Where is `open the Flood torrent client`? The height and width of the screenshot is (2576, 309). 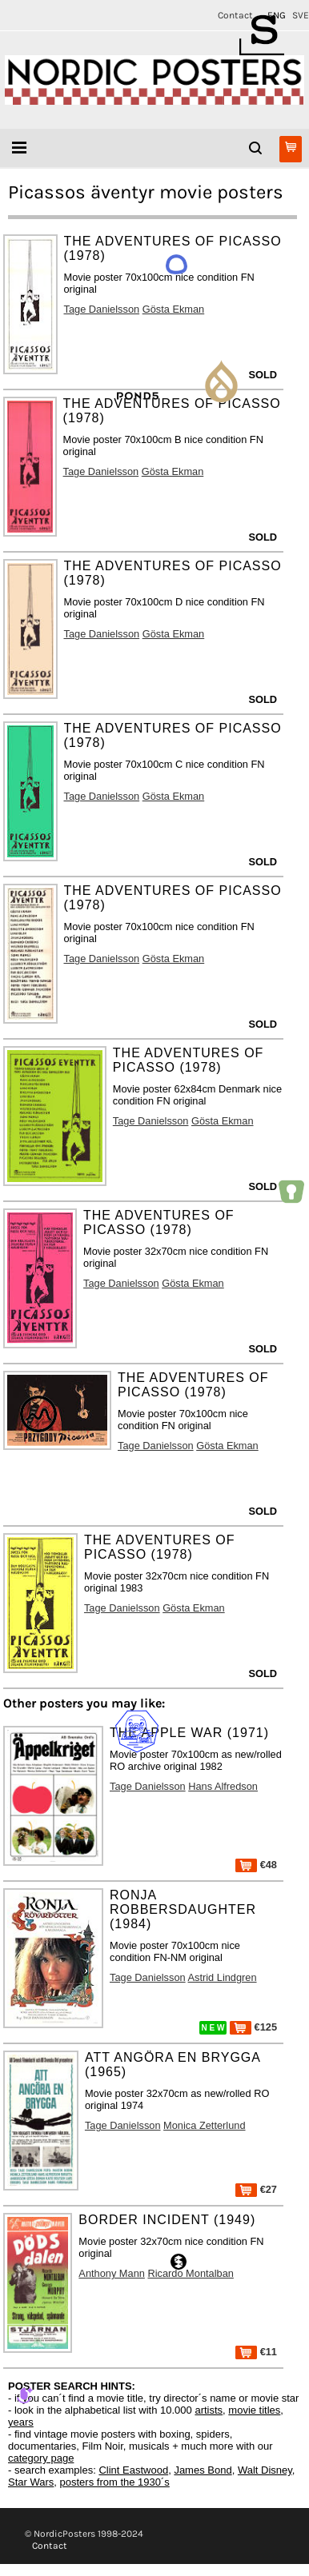
open the Flood torrent client is located at coordinates (38, 1414).